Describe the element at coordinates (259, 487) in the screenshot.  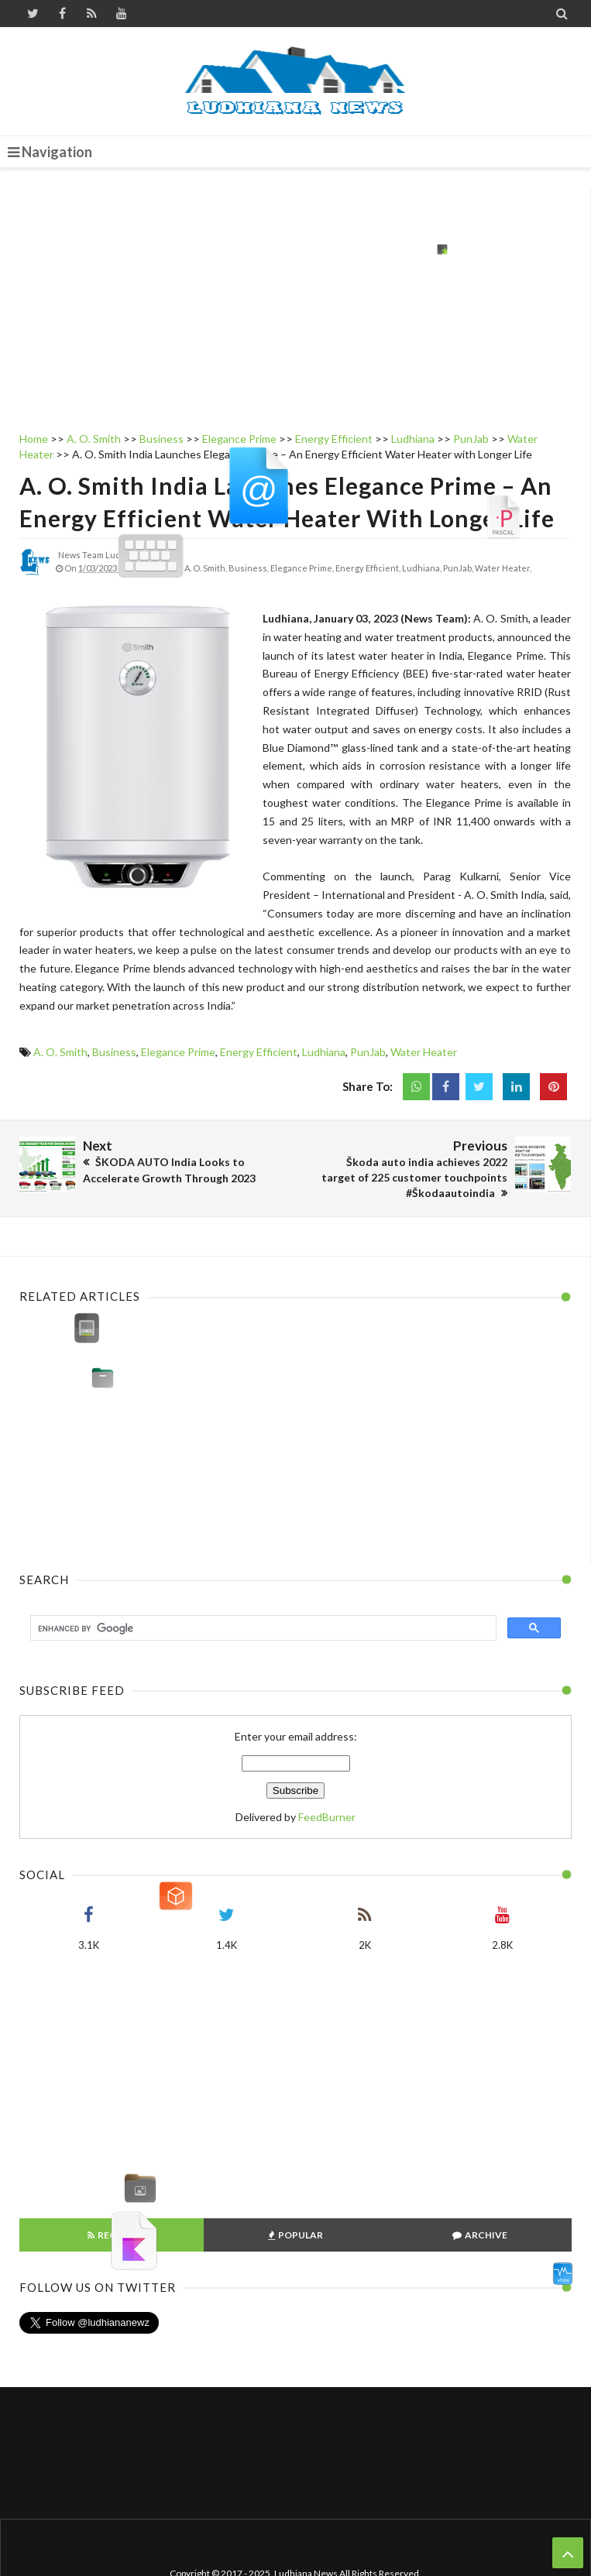
I see `address book or contacts file` at that location.